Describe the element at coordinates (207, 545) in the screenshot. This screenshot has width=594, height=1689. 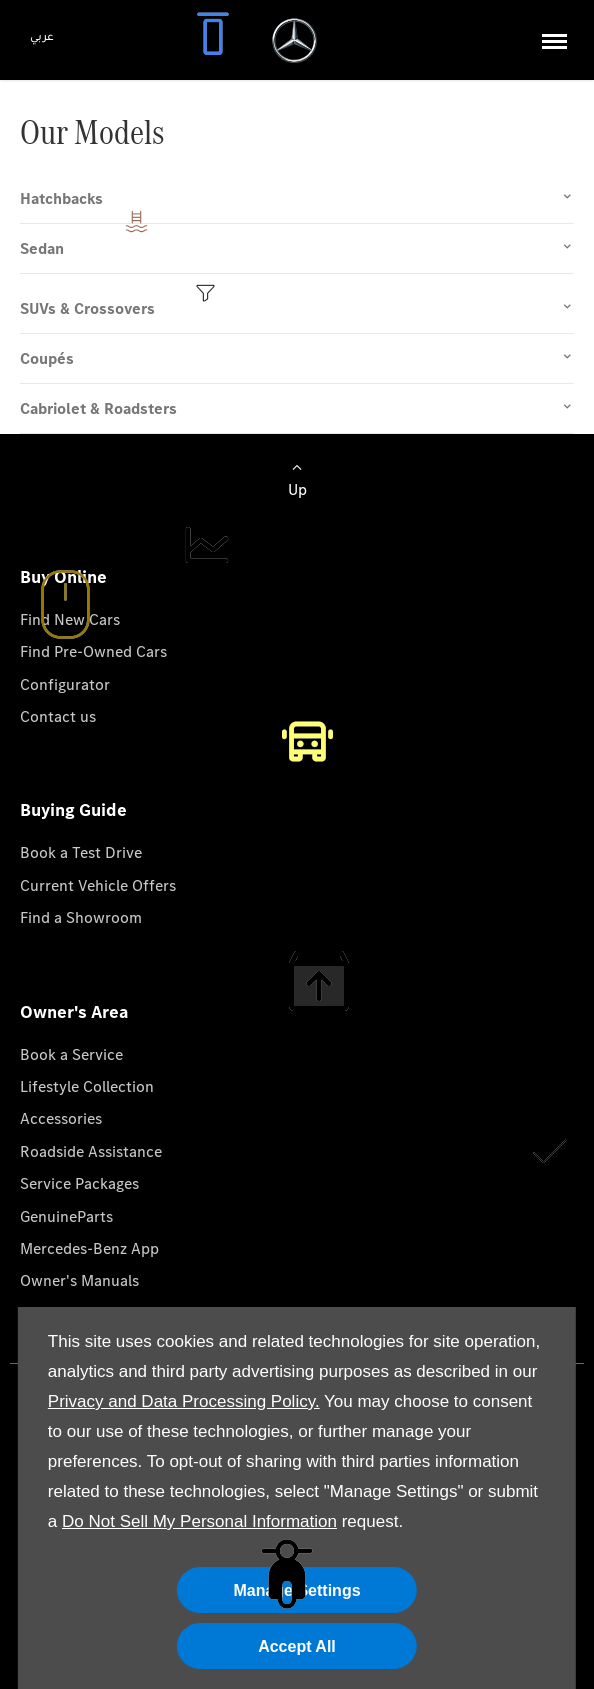
I see `view analytics or statistics` at that location.